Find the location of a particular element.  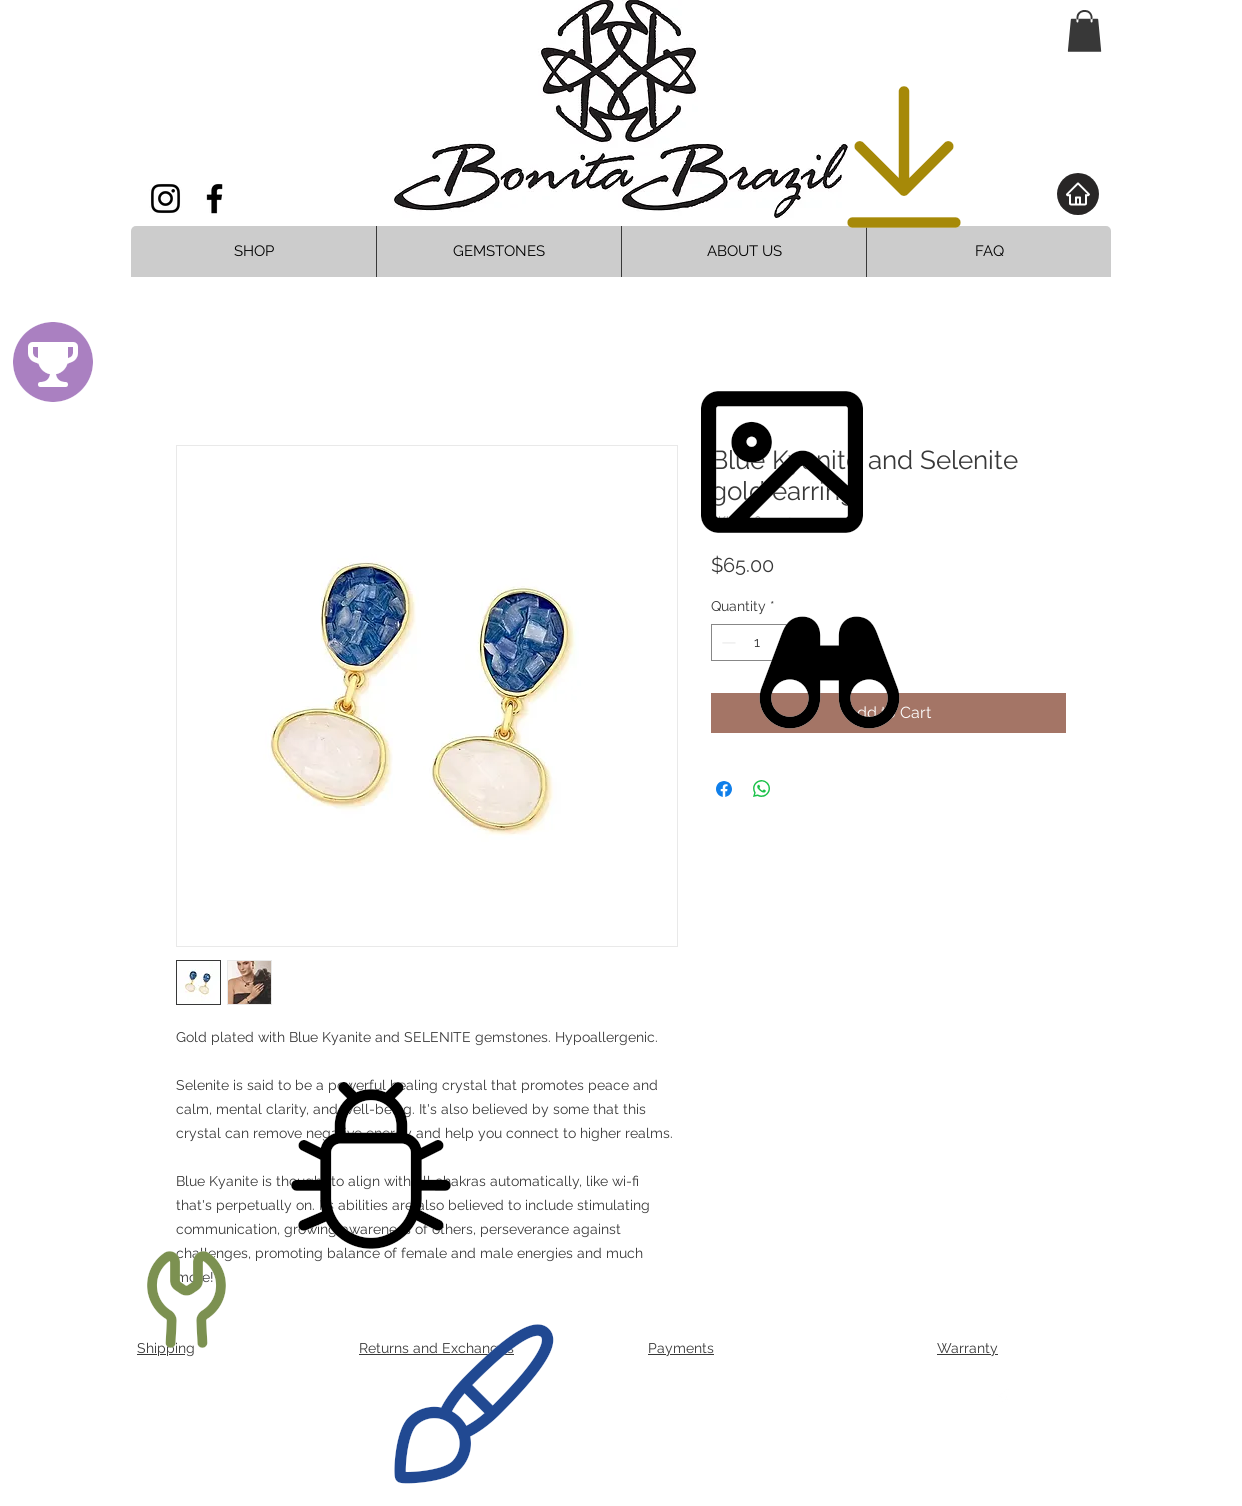

customize appearance or theme settings is located at coordinates (473, 1403).